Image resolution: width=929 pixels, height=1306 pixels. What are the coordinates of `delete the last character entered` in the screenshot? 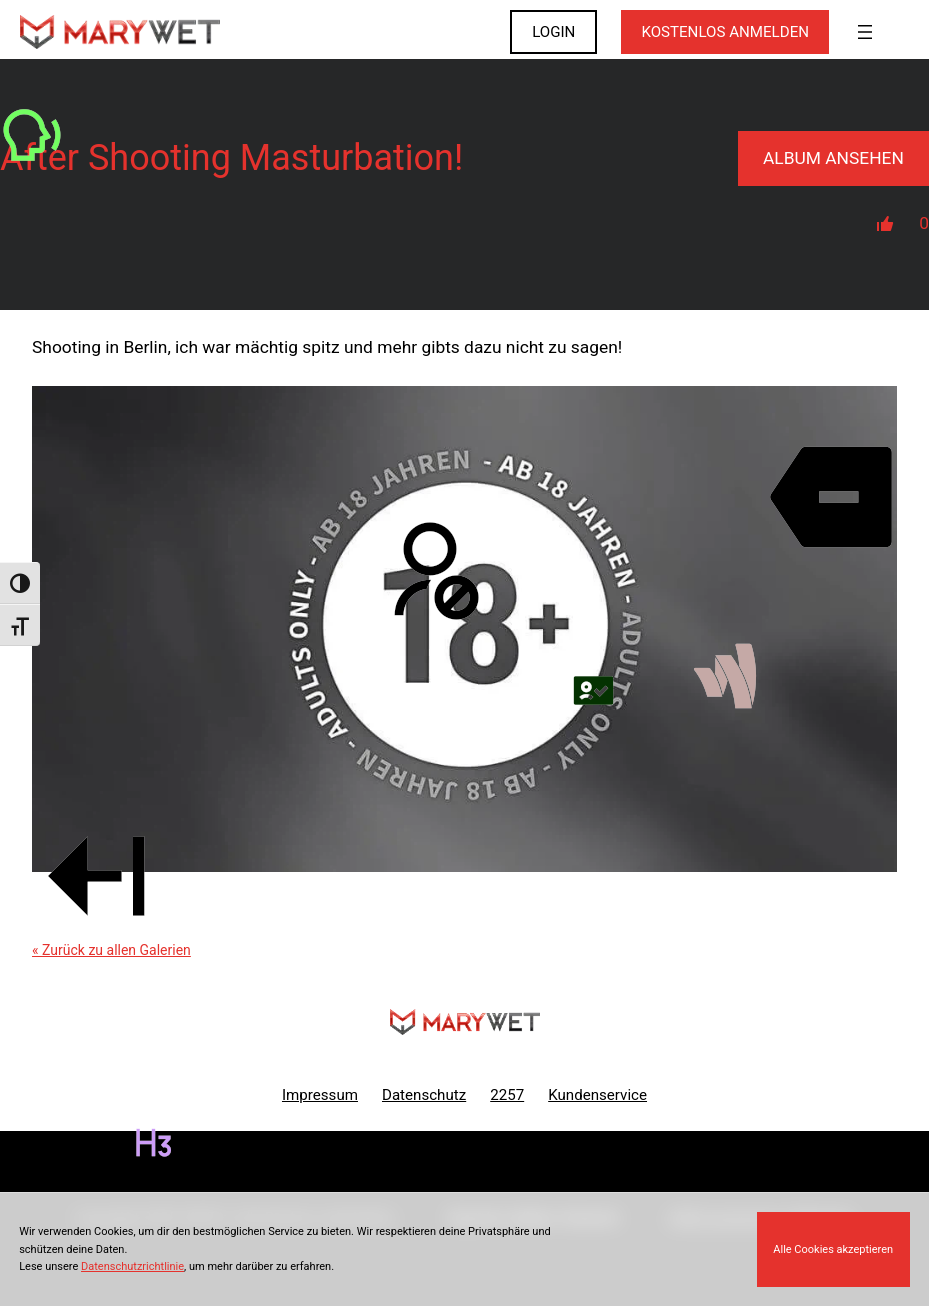 It's located at (836, 497).